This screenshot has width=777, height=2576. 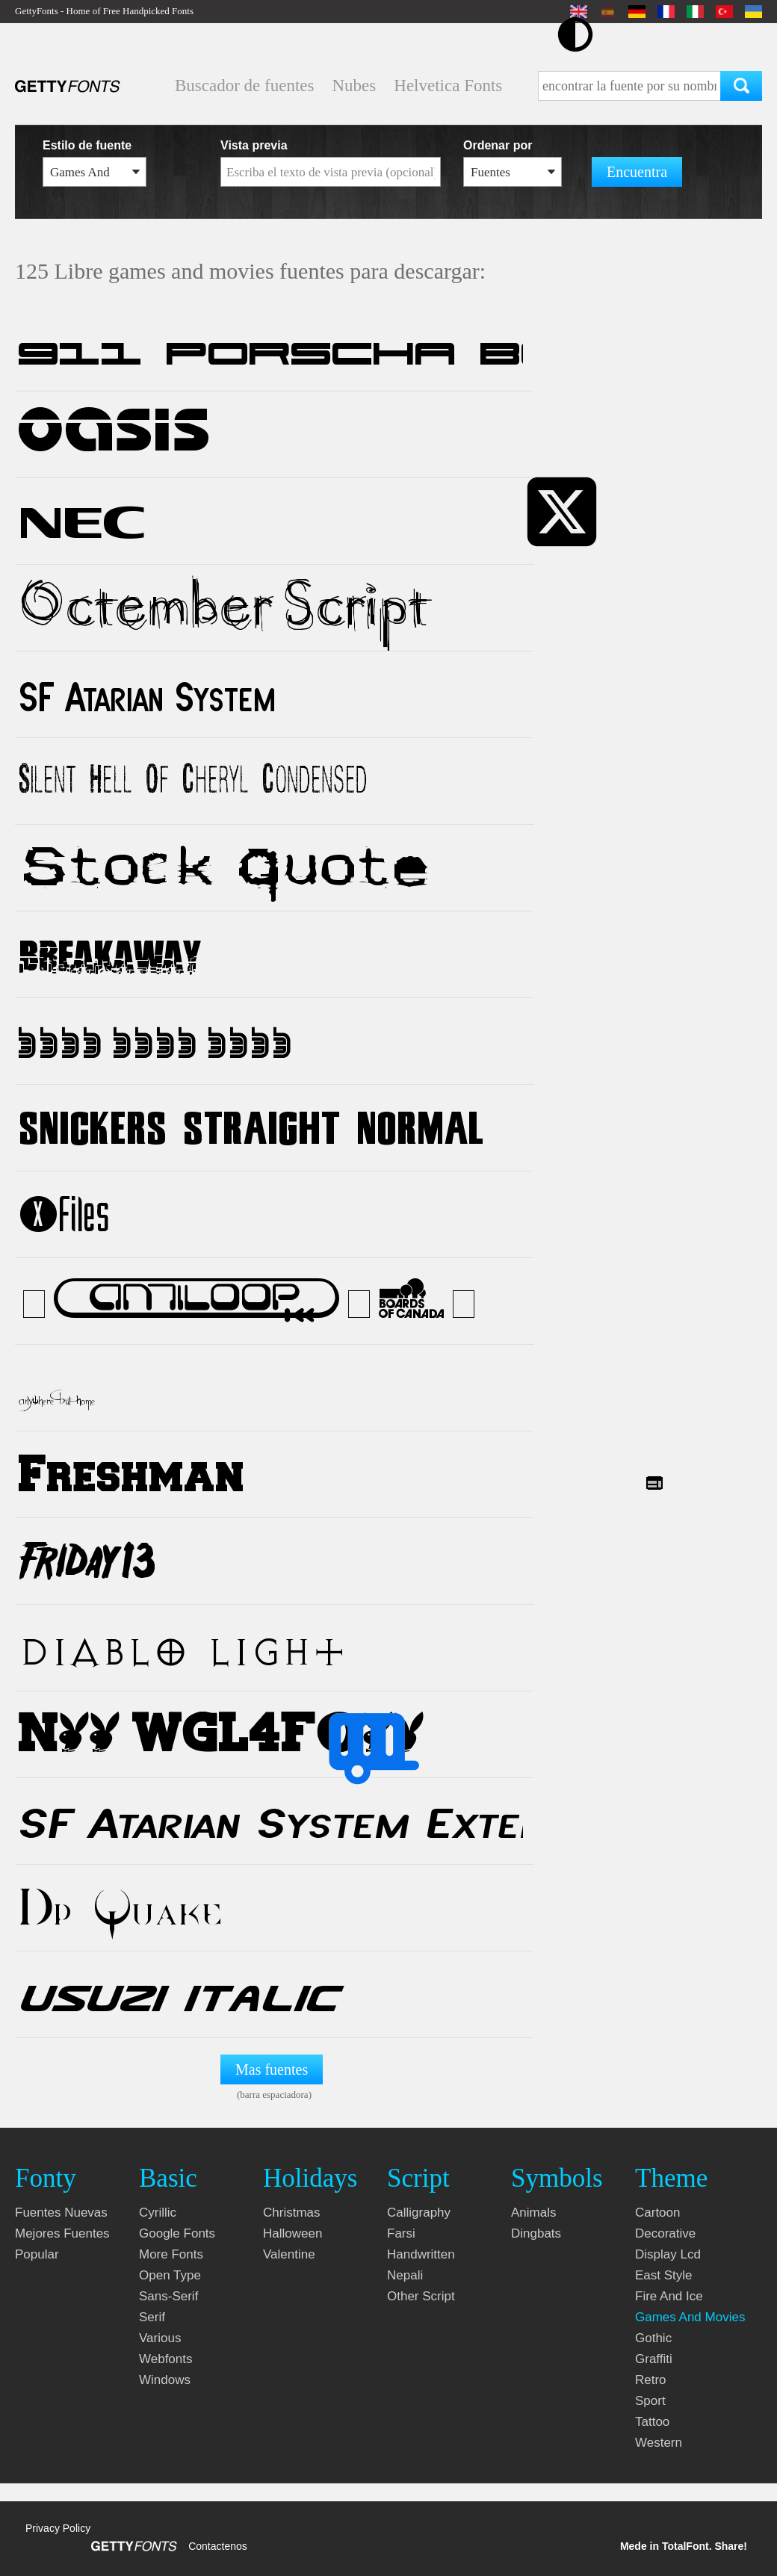 What do you see at coordinates (575, 34) in the screenshot?
I see `toggle between light and dark mode` at bounding box center [575, 34].